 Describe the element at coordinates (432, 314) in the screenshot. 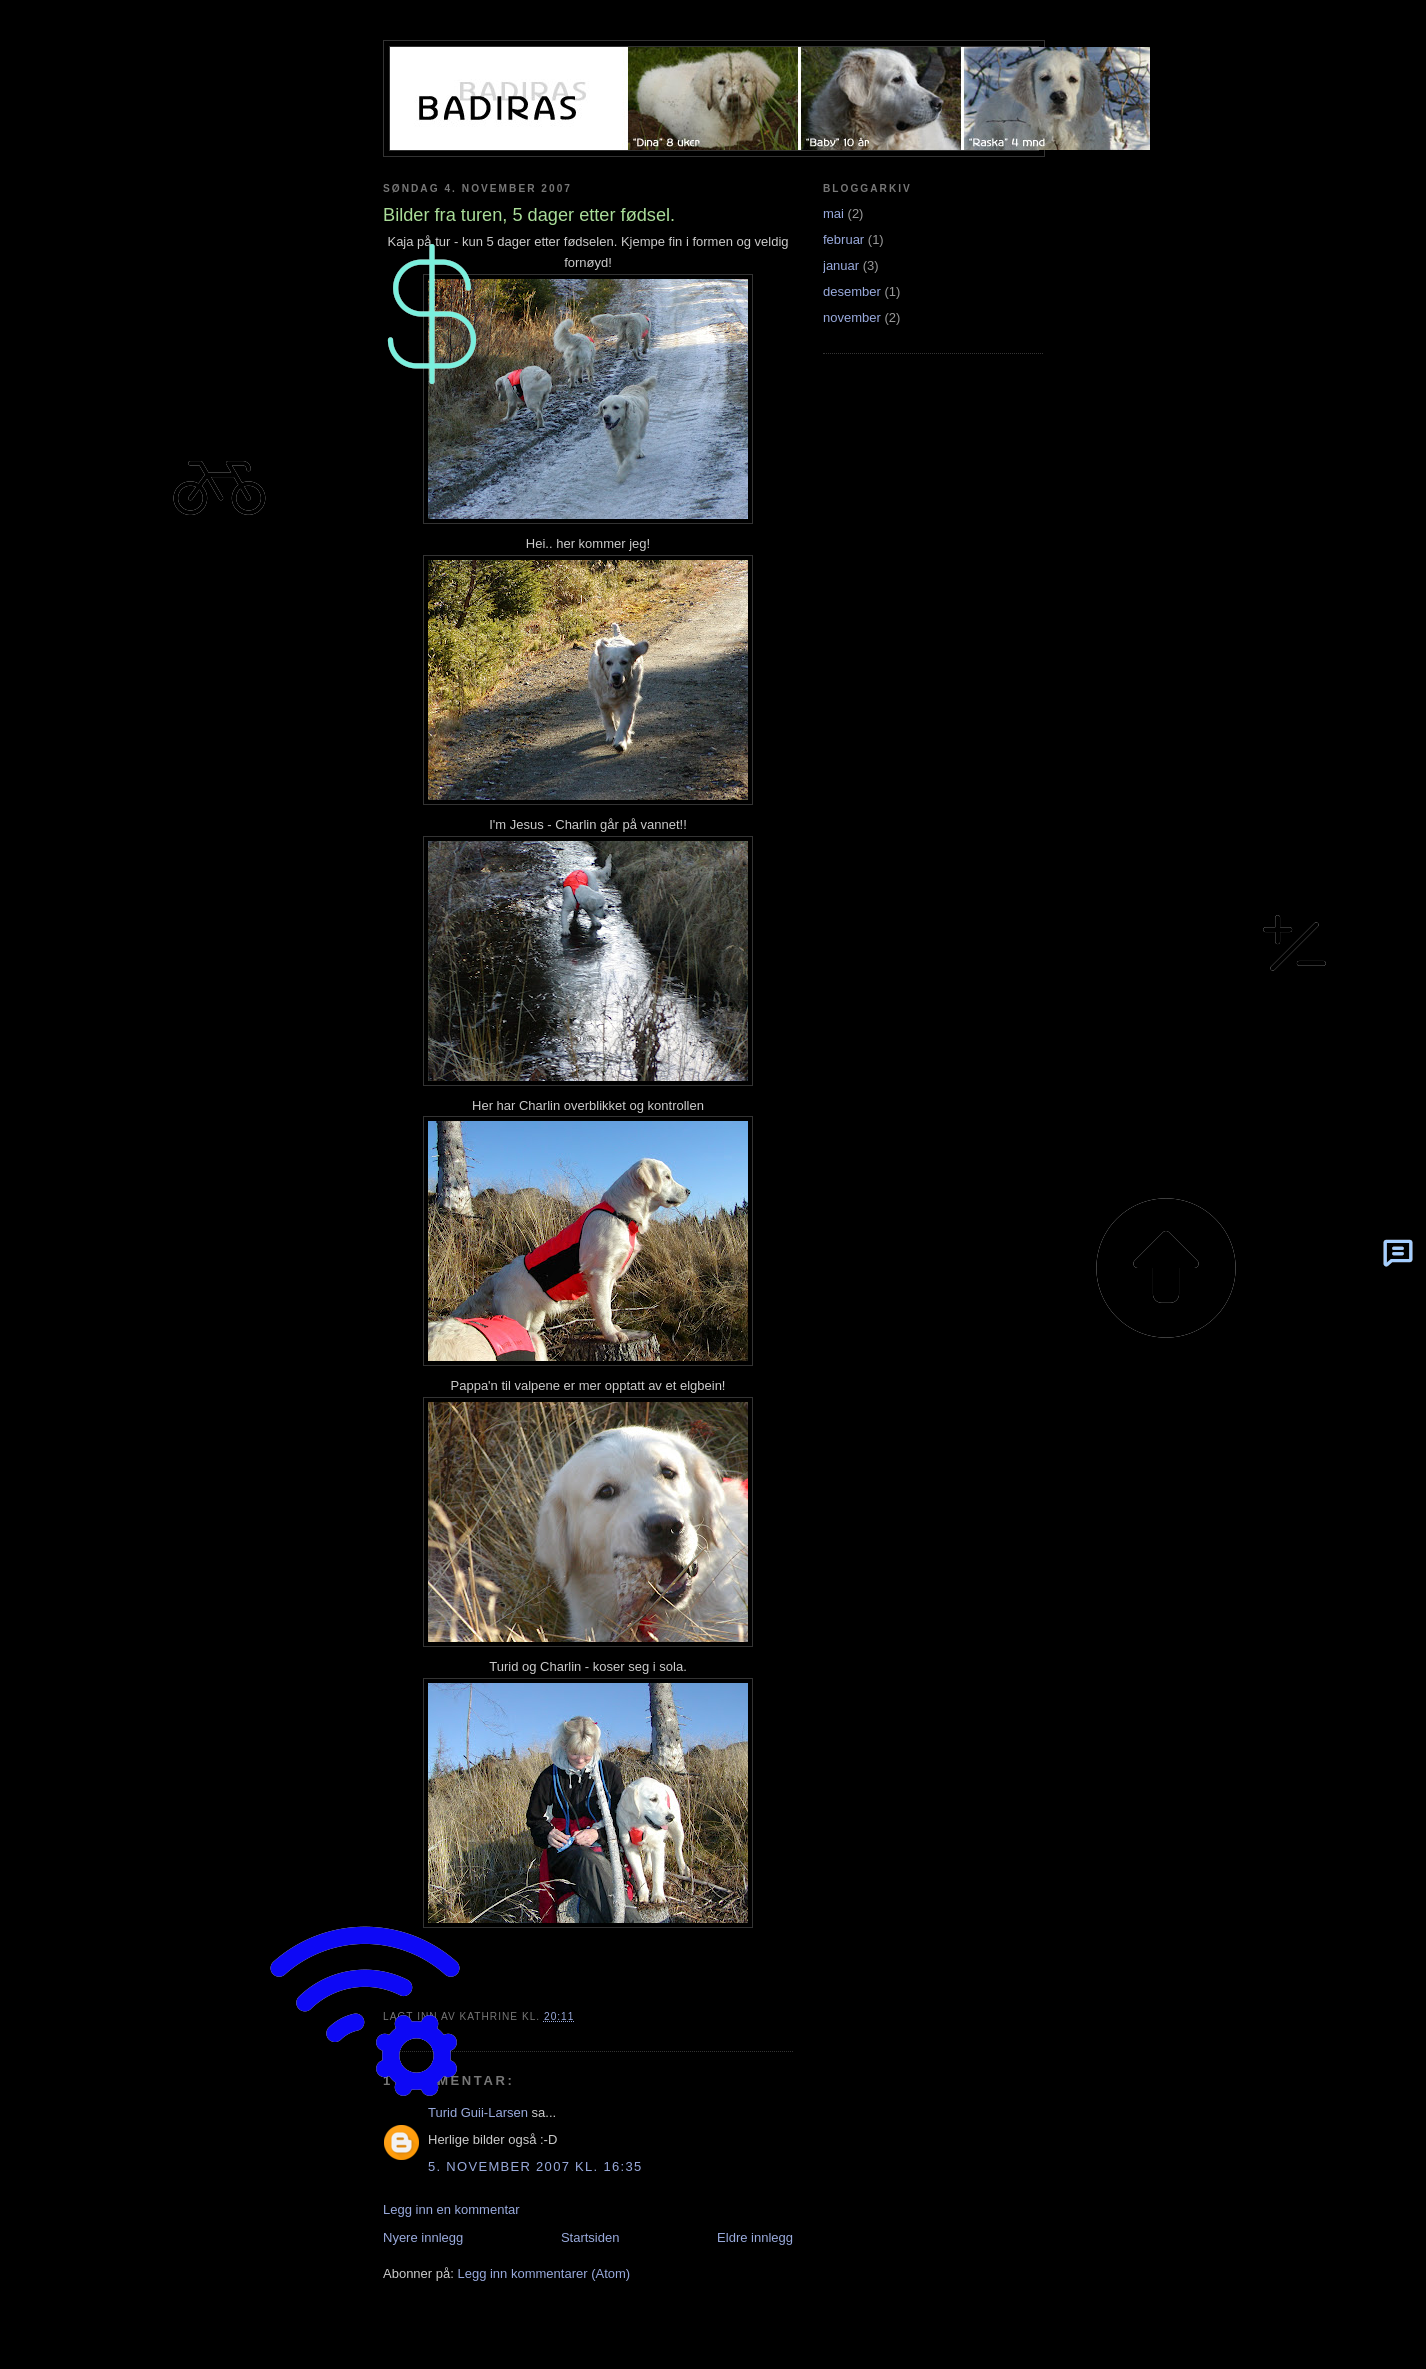

I see `view pricing or payment options` at that location.